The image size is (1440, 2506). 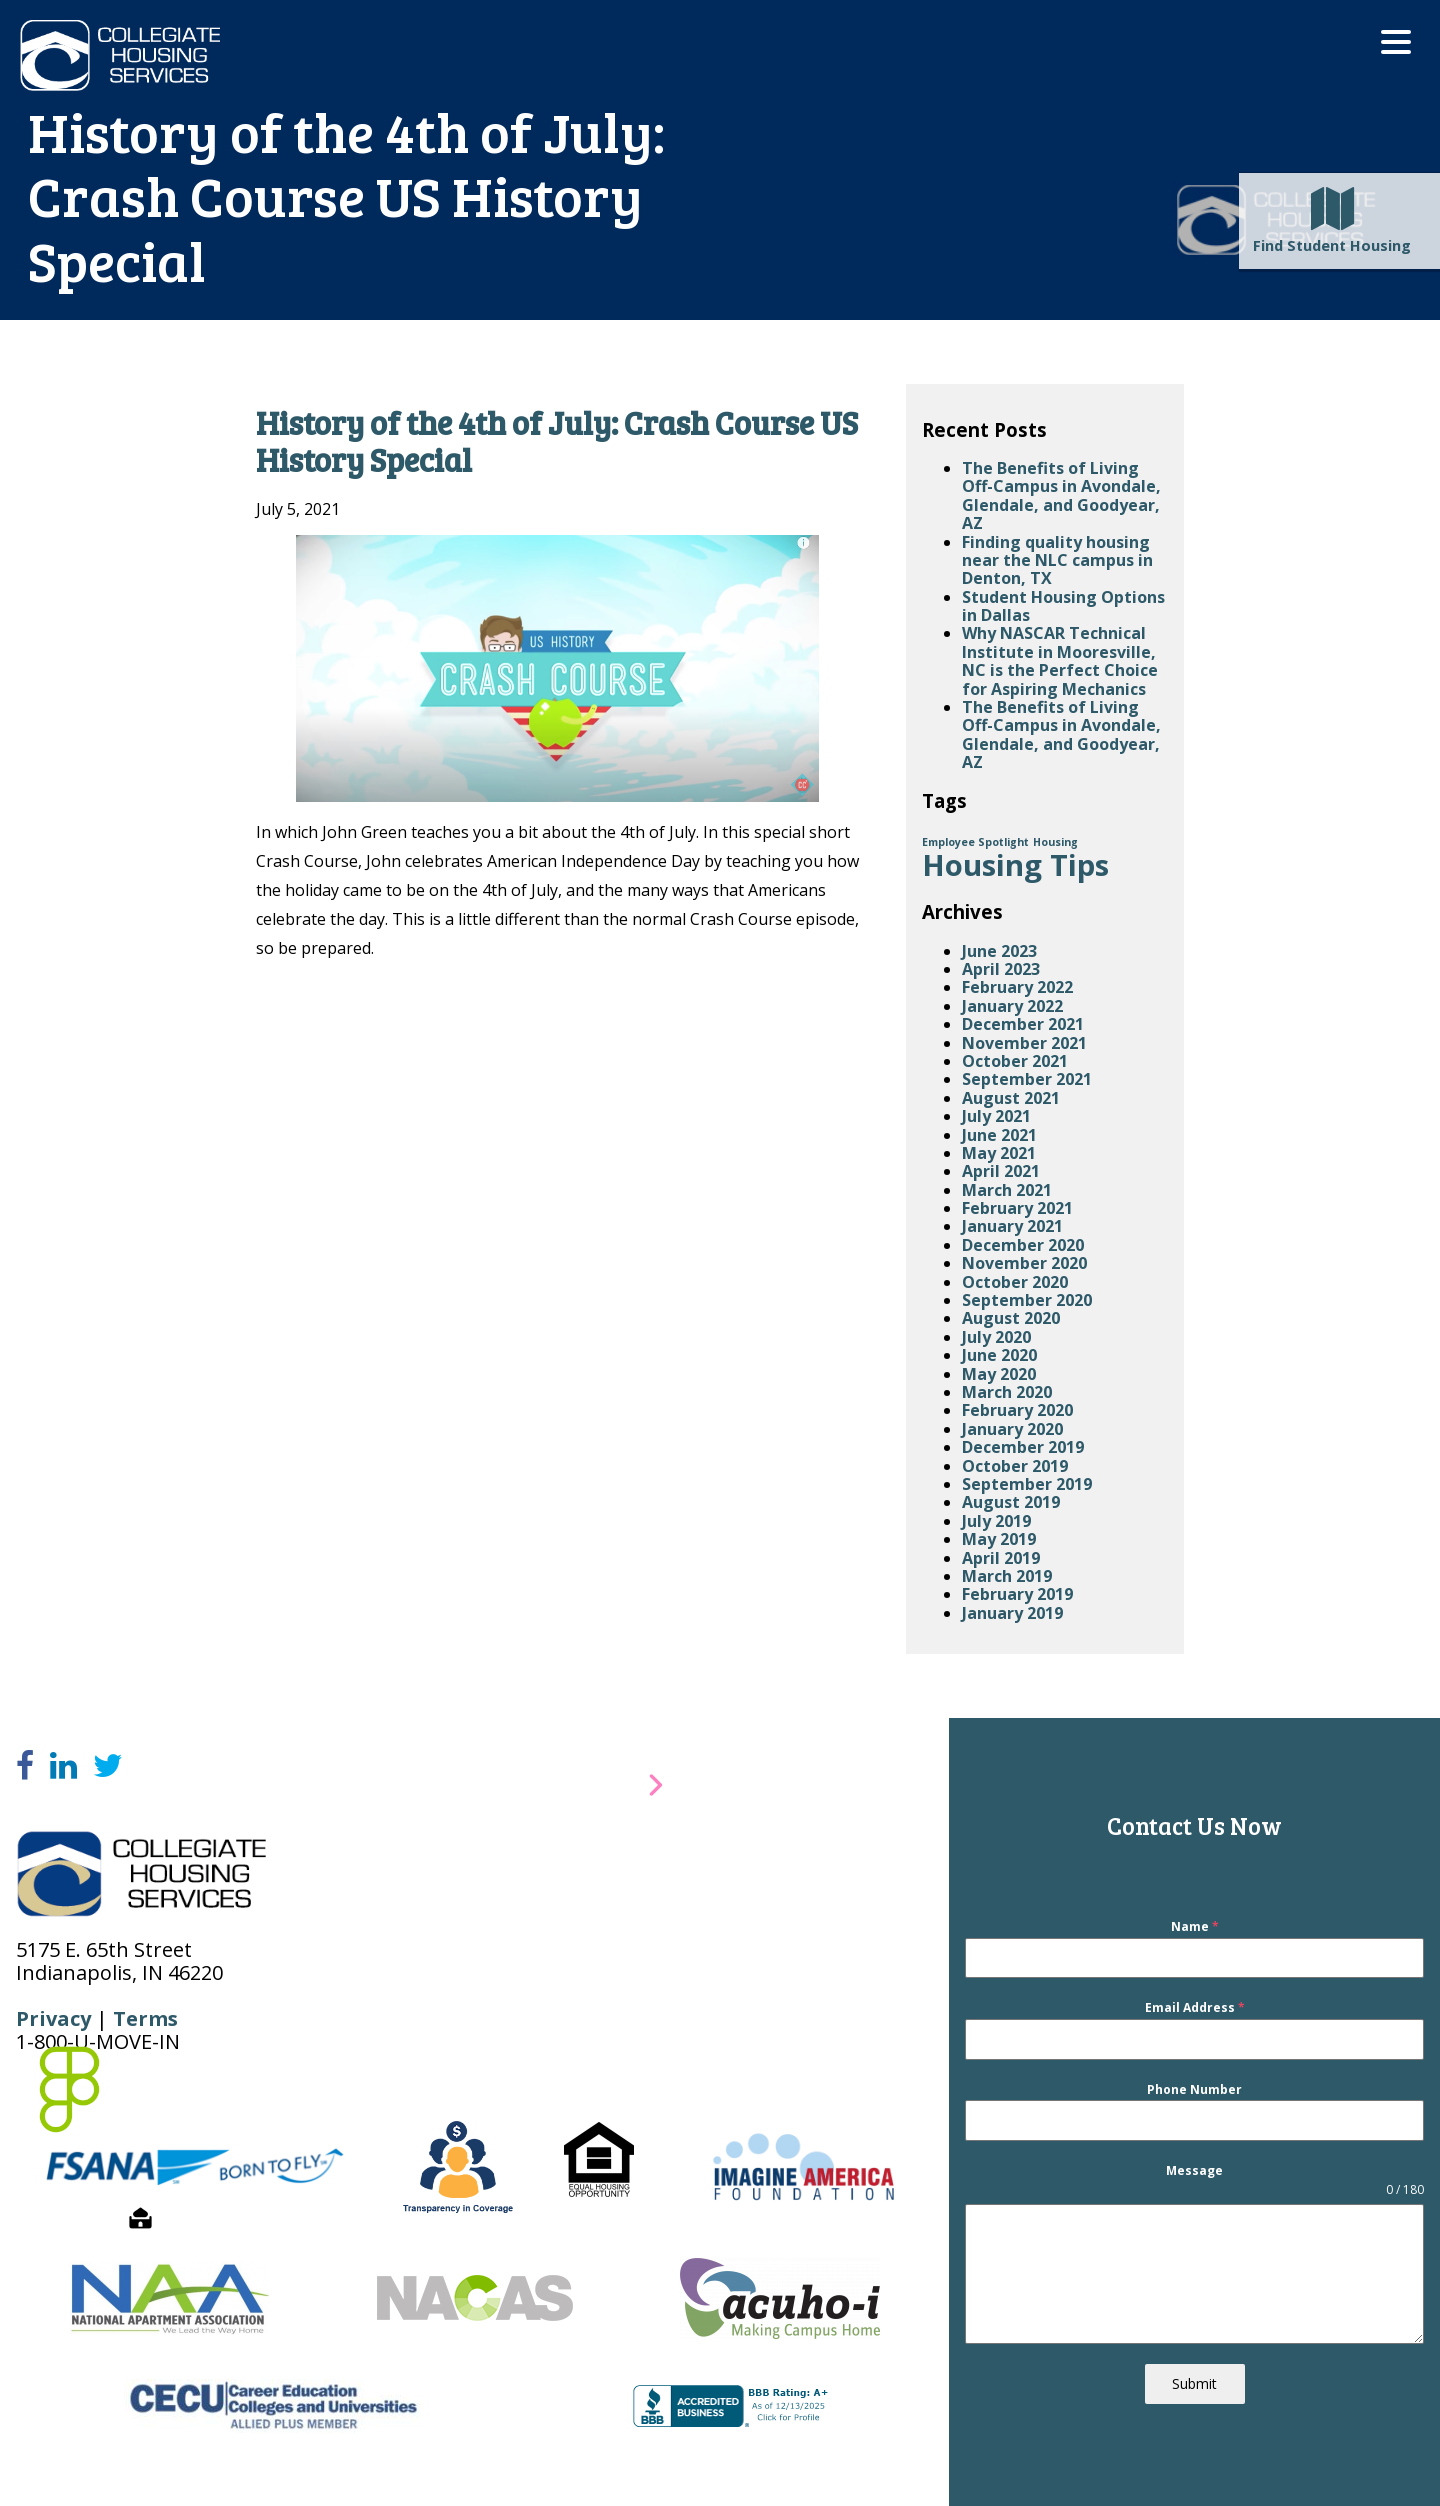 What do you see at coordinates (140, 2218) in the screenshot?
I see `find nearby mosques` at bounding box center [140, 2218].